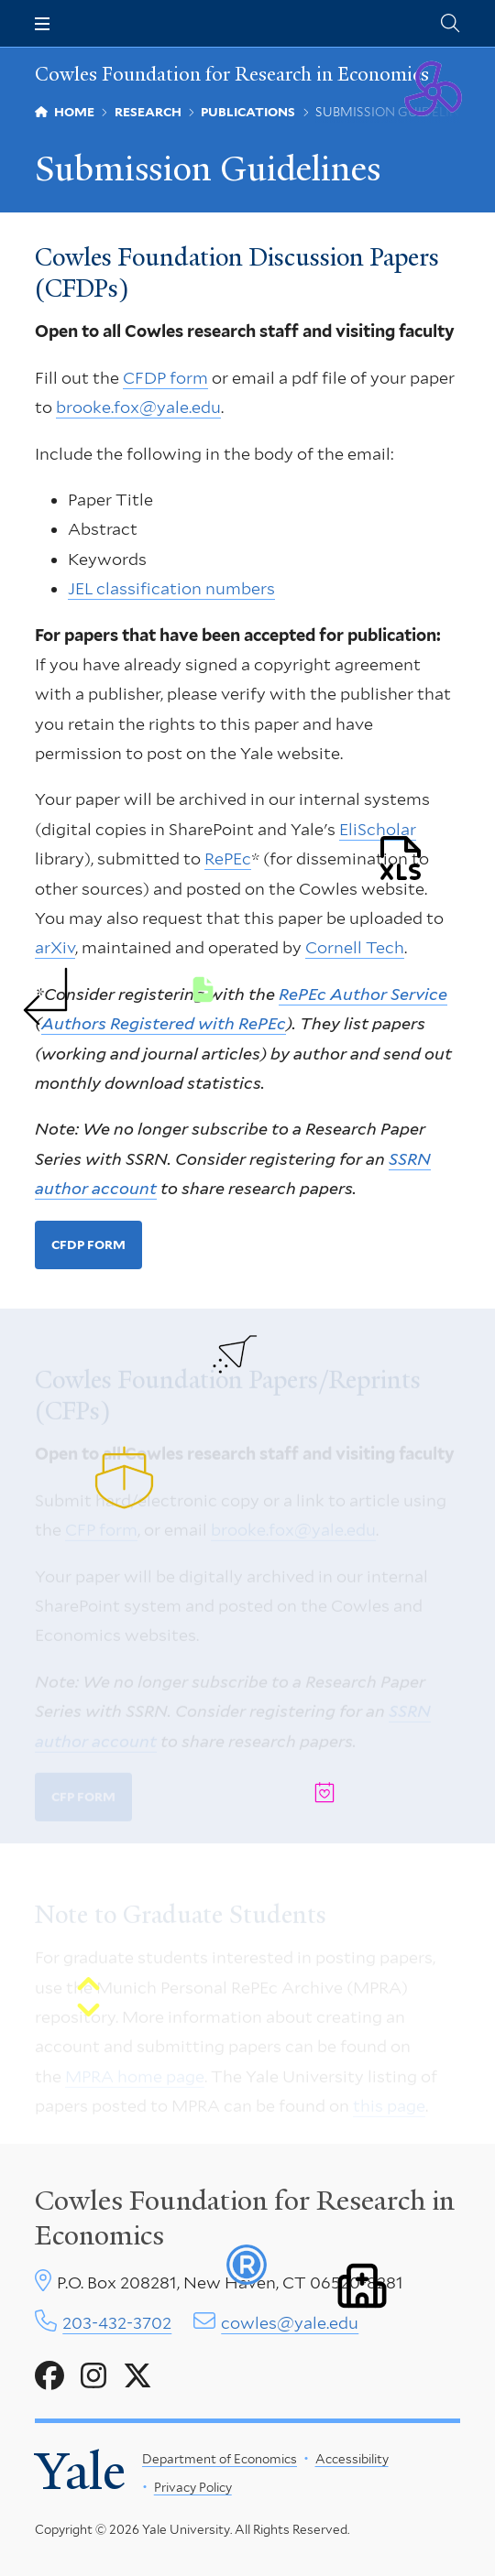  Describe the element at coordinates (324, 1793) in the screenshot. I see `view favorite or loved events` at that location.